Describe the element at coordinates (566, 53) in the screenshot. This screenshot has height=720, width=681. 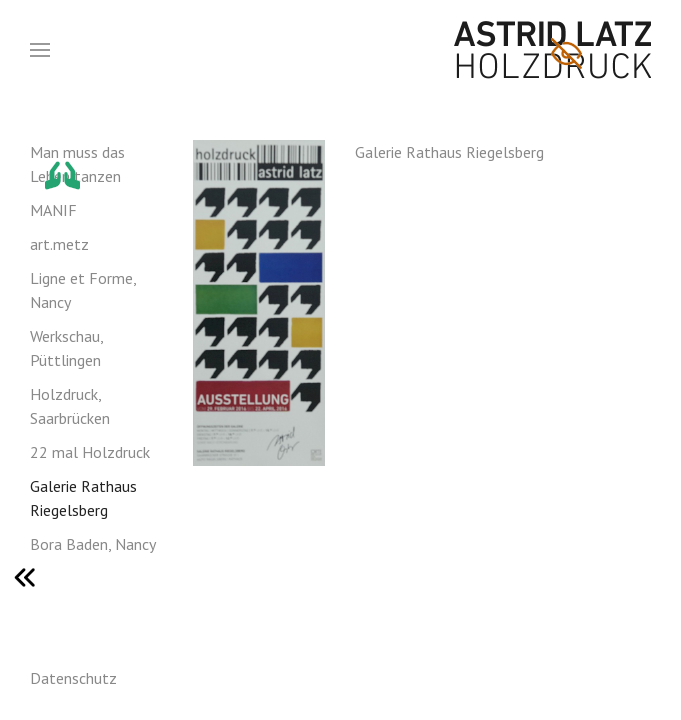
I see `hide password or sensitive content` at that location.